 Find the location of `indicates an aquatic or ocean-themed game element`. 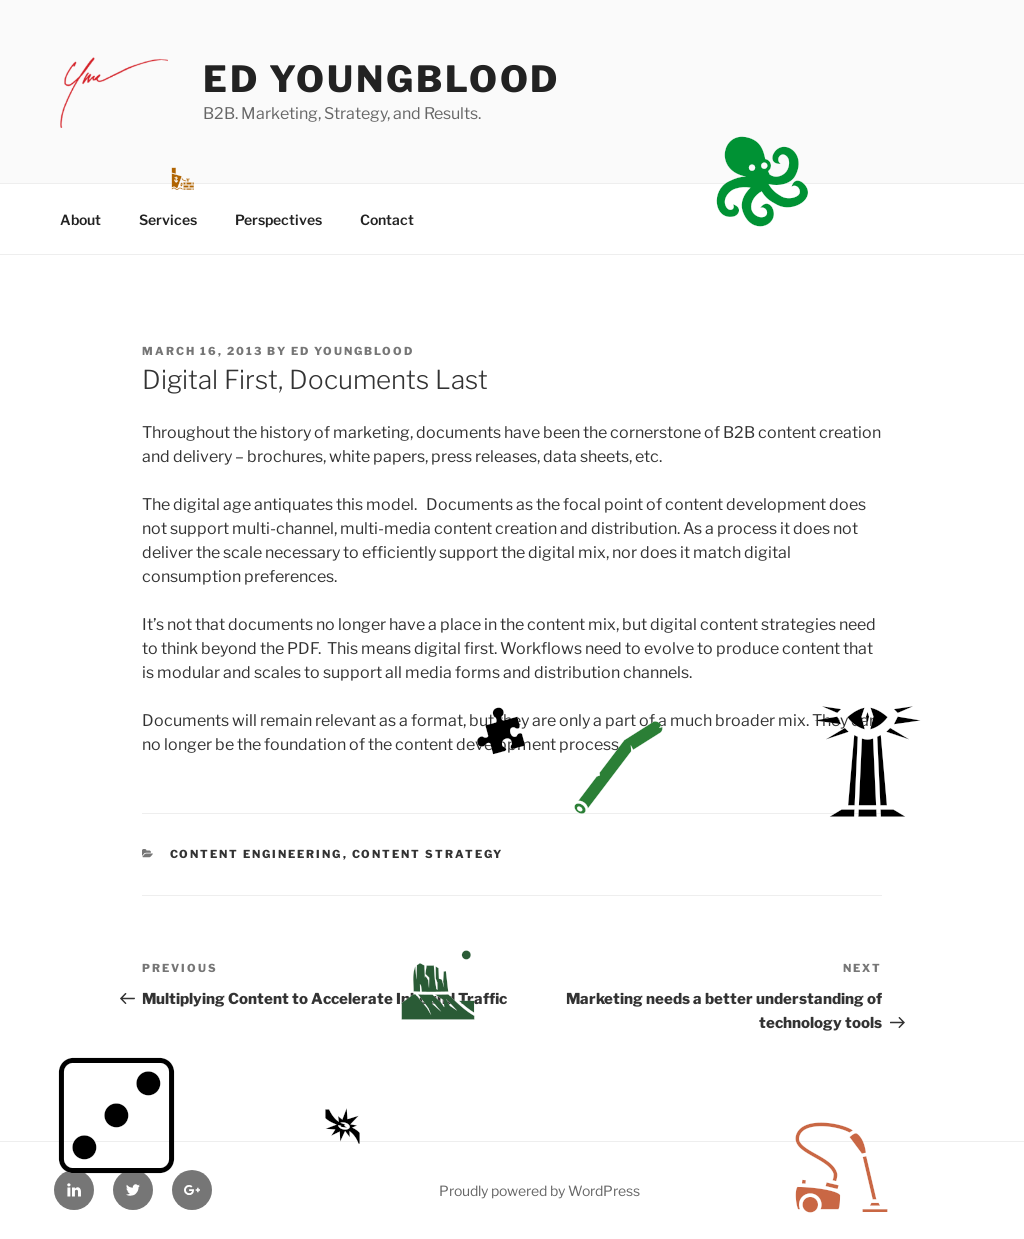

indicates an aquatic or ocean-themed game element is located at coordinates (762, 181).